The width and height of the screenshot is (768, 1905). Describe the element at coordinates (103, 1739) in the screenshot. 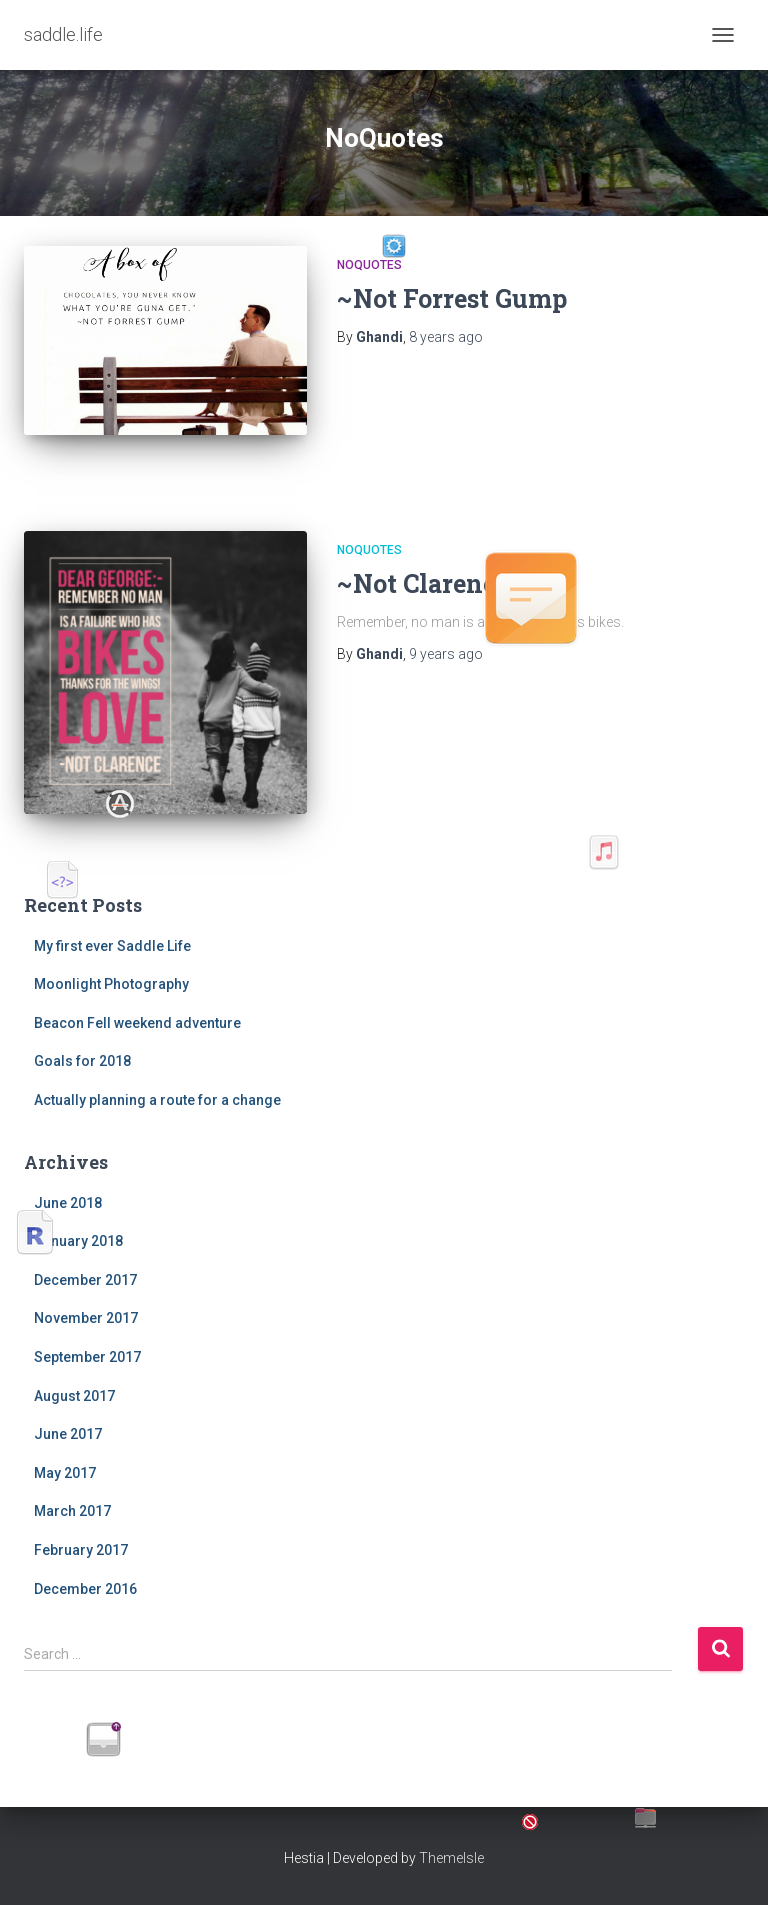

I see `sync mail between outbox and inbox` at that location.